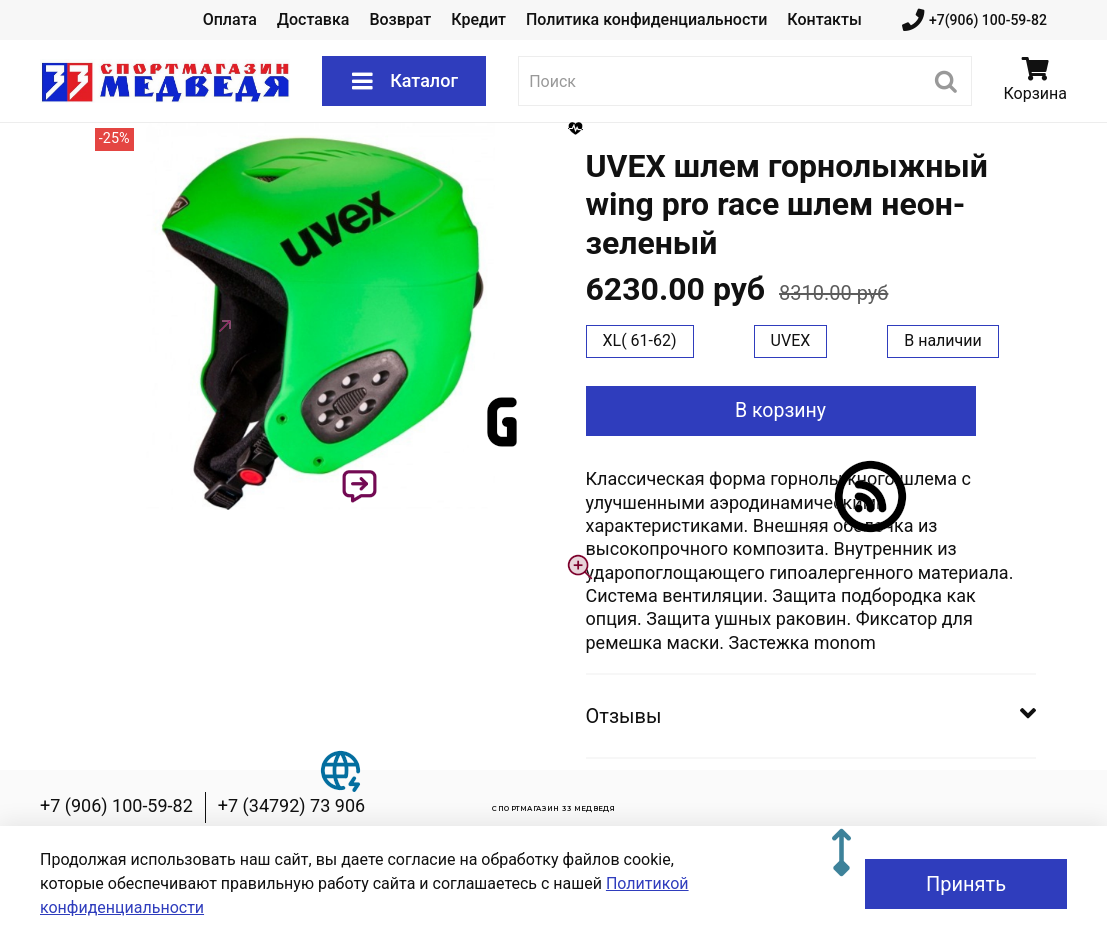 This screenshot has height=942, width=1107. Describe the element at coordinates (575, 128) in the screenshot. I see `track your fitness and health metrics` at that location.